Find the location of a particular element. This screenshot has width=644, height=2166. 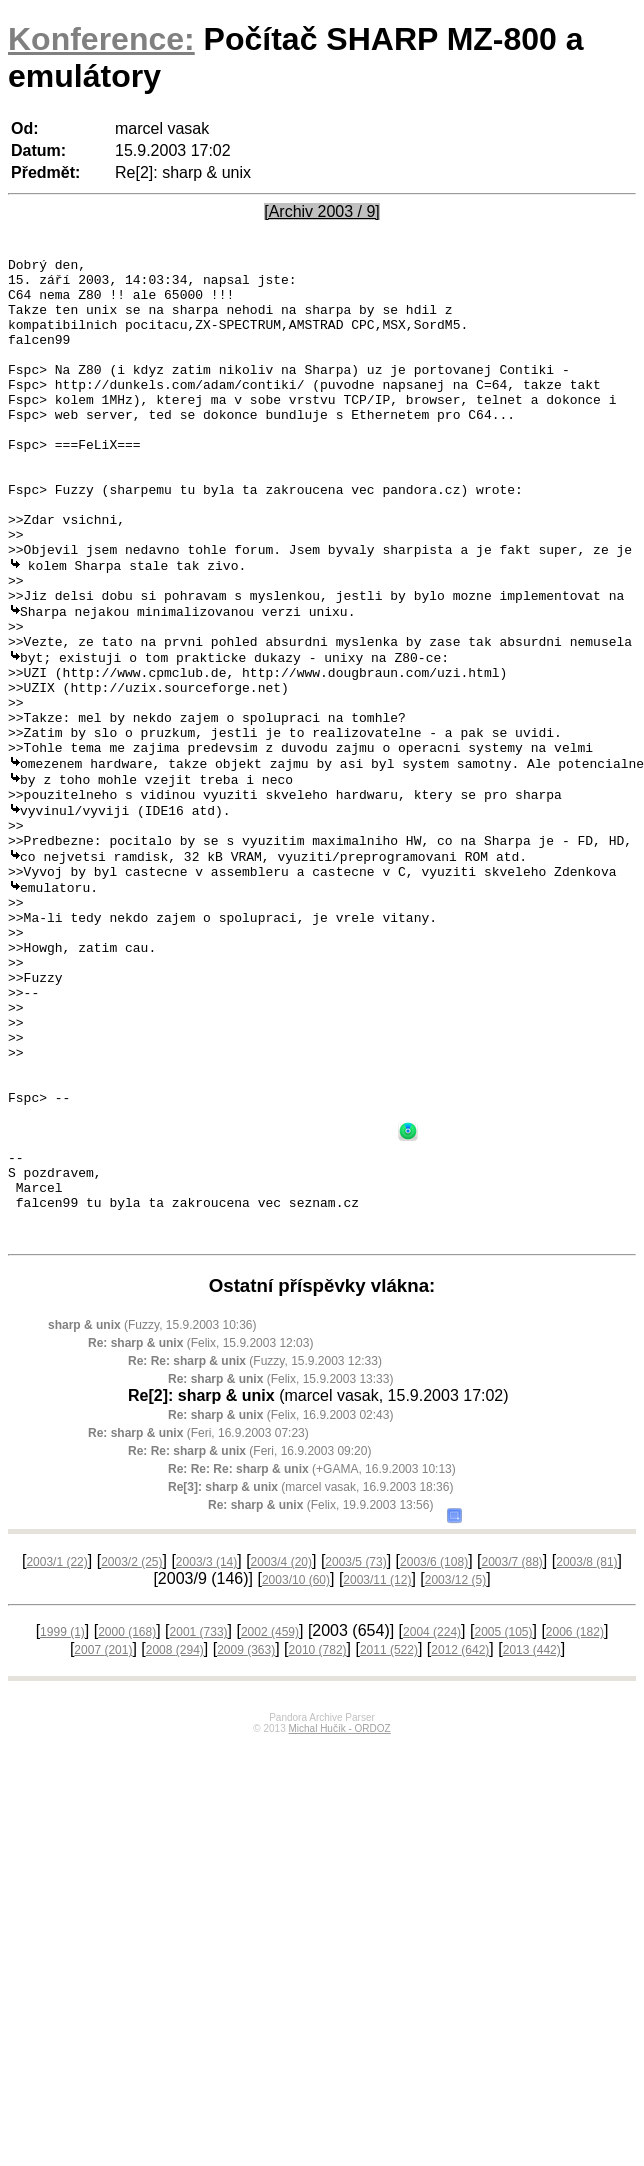

take a screenshot is located at coordinates (454, 1515).